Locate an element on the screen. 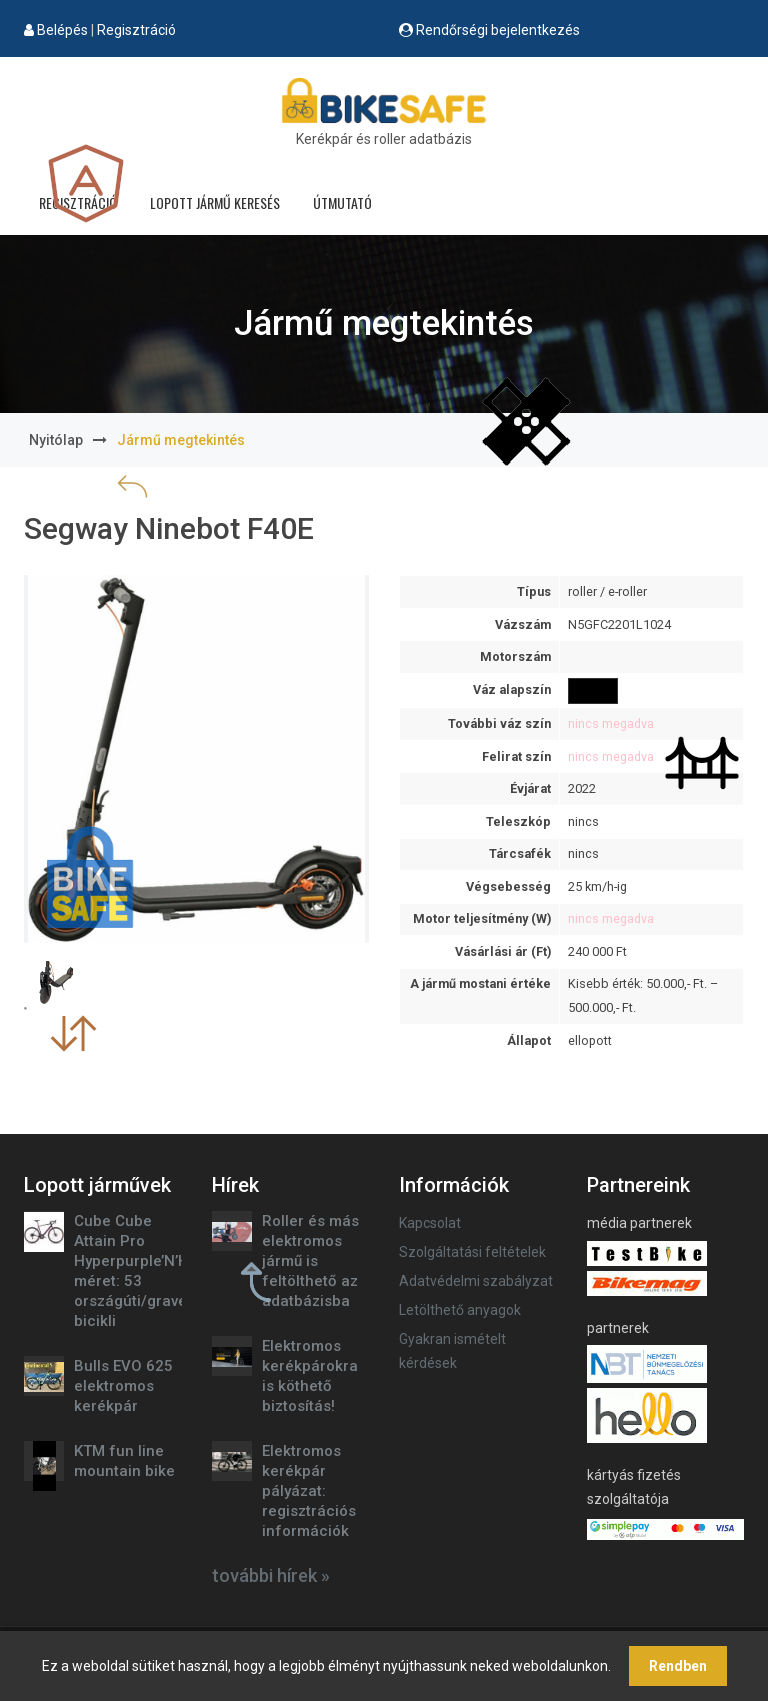 The image size is (768, 1701). swap or reorder items vertically is located at coordinates (73, 1033).